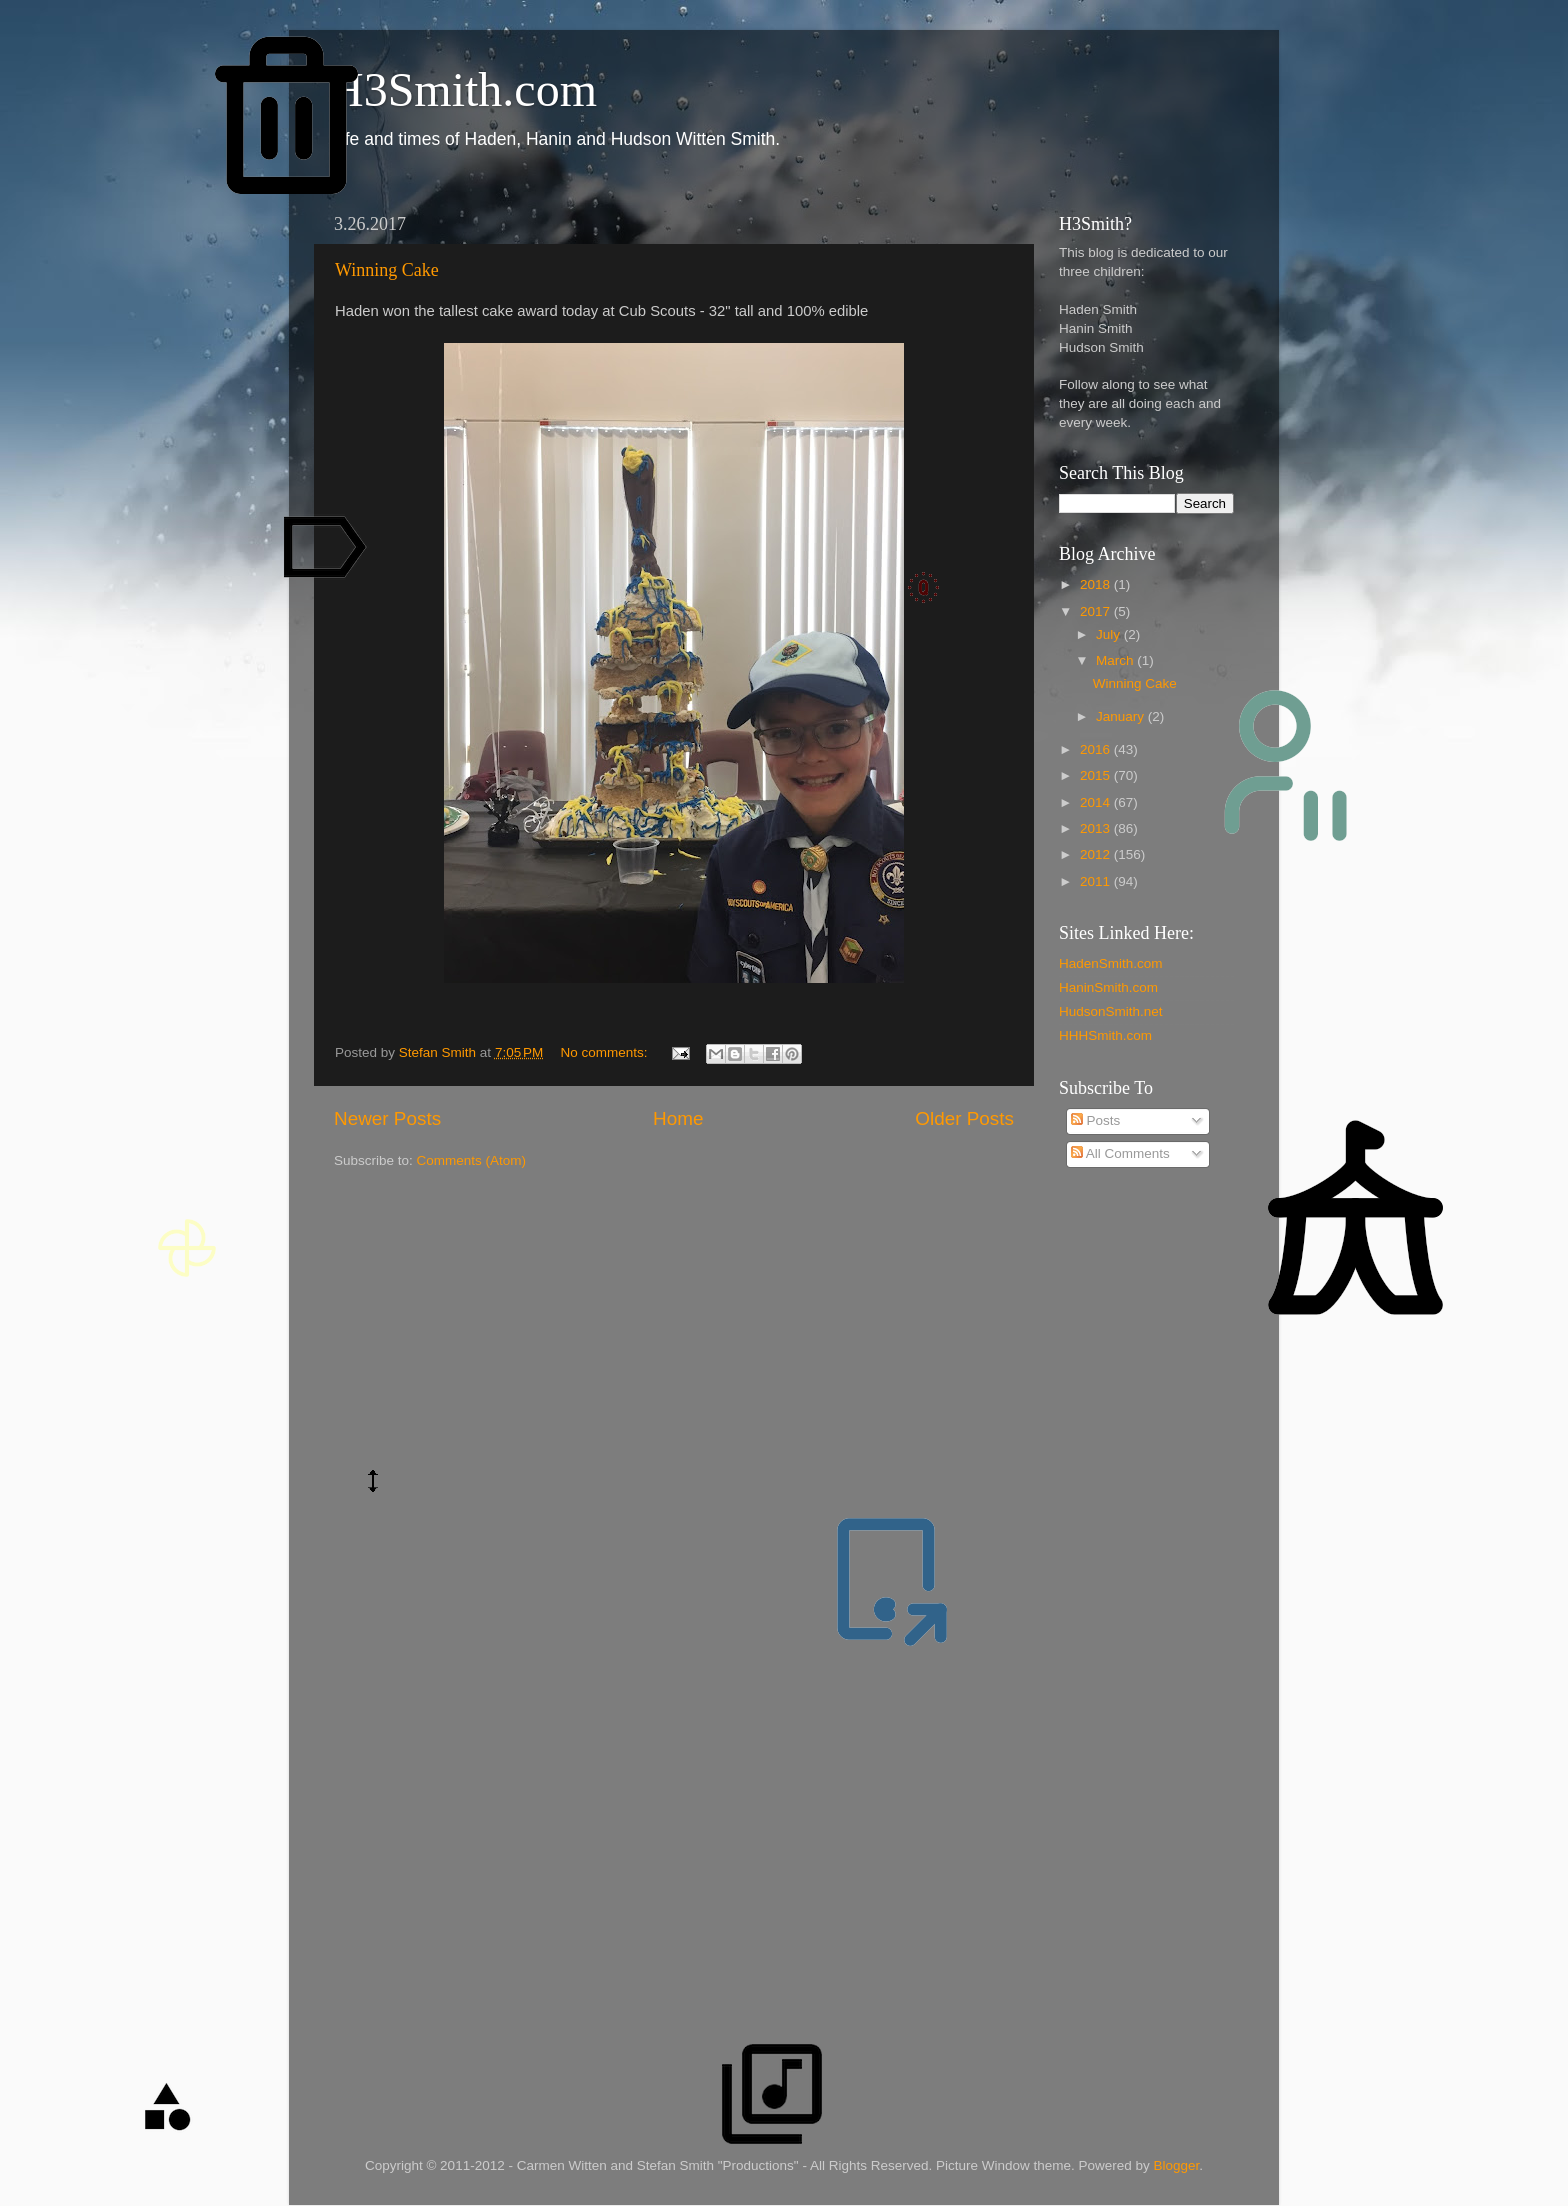 The height and width of the screenshot is (2206, 1568). I want to click on adjust height or vertical size, so click(373, 1481).